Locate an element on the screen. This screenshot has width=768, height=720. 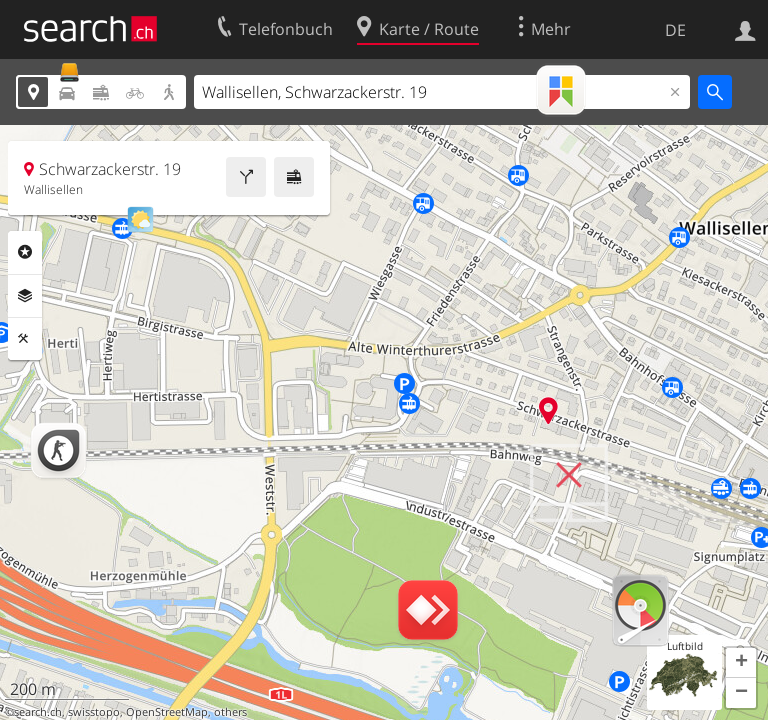
open snipaste screenshot and annotation tool is located at coordinates (561, 90).